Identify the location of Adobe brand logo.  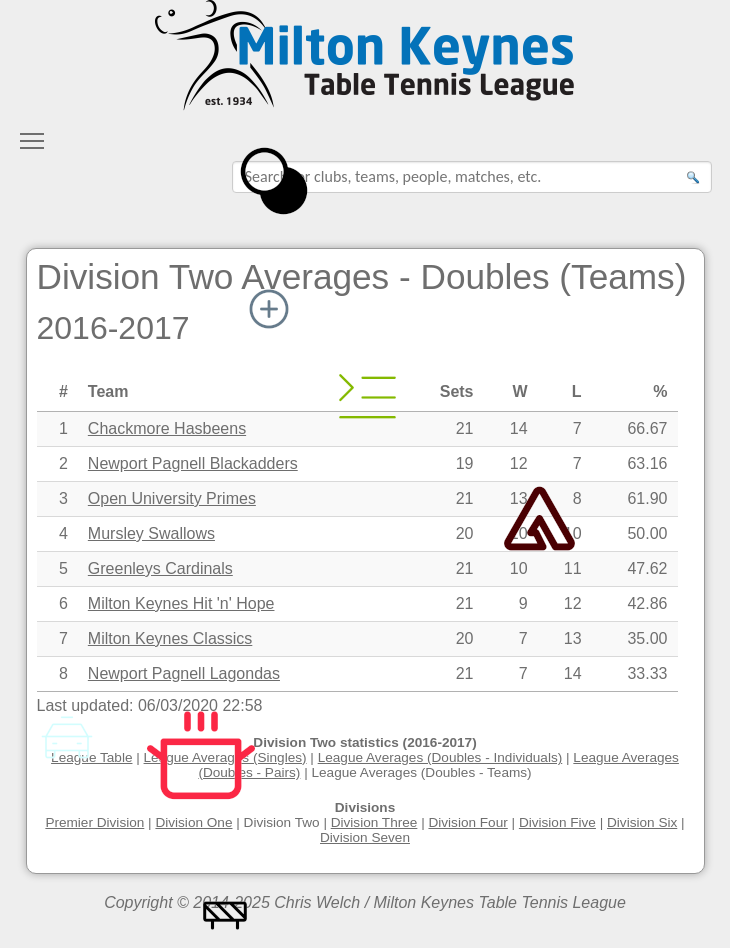
(539, 518).